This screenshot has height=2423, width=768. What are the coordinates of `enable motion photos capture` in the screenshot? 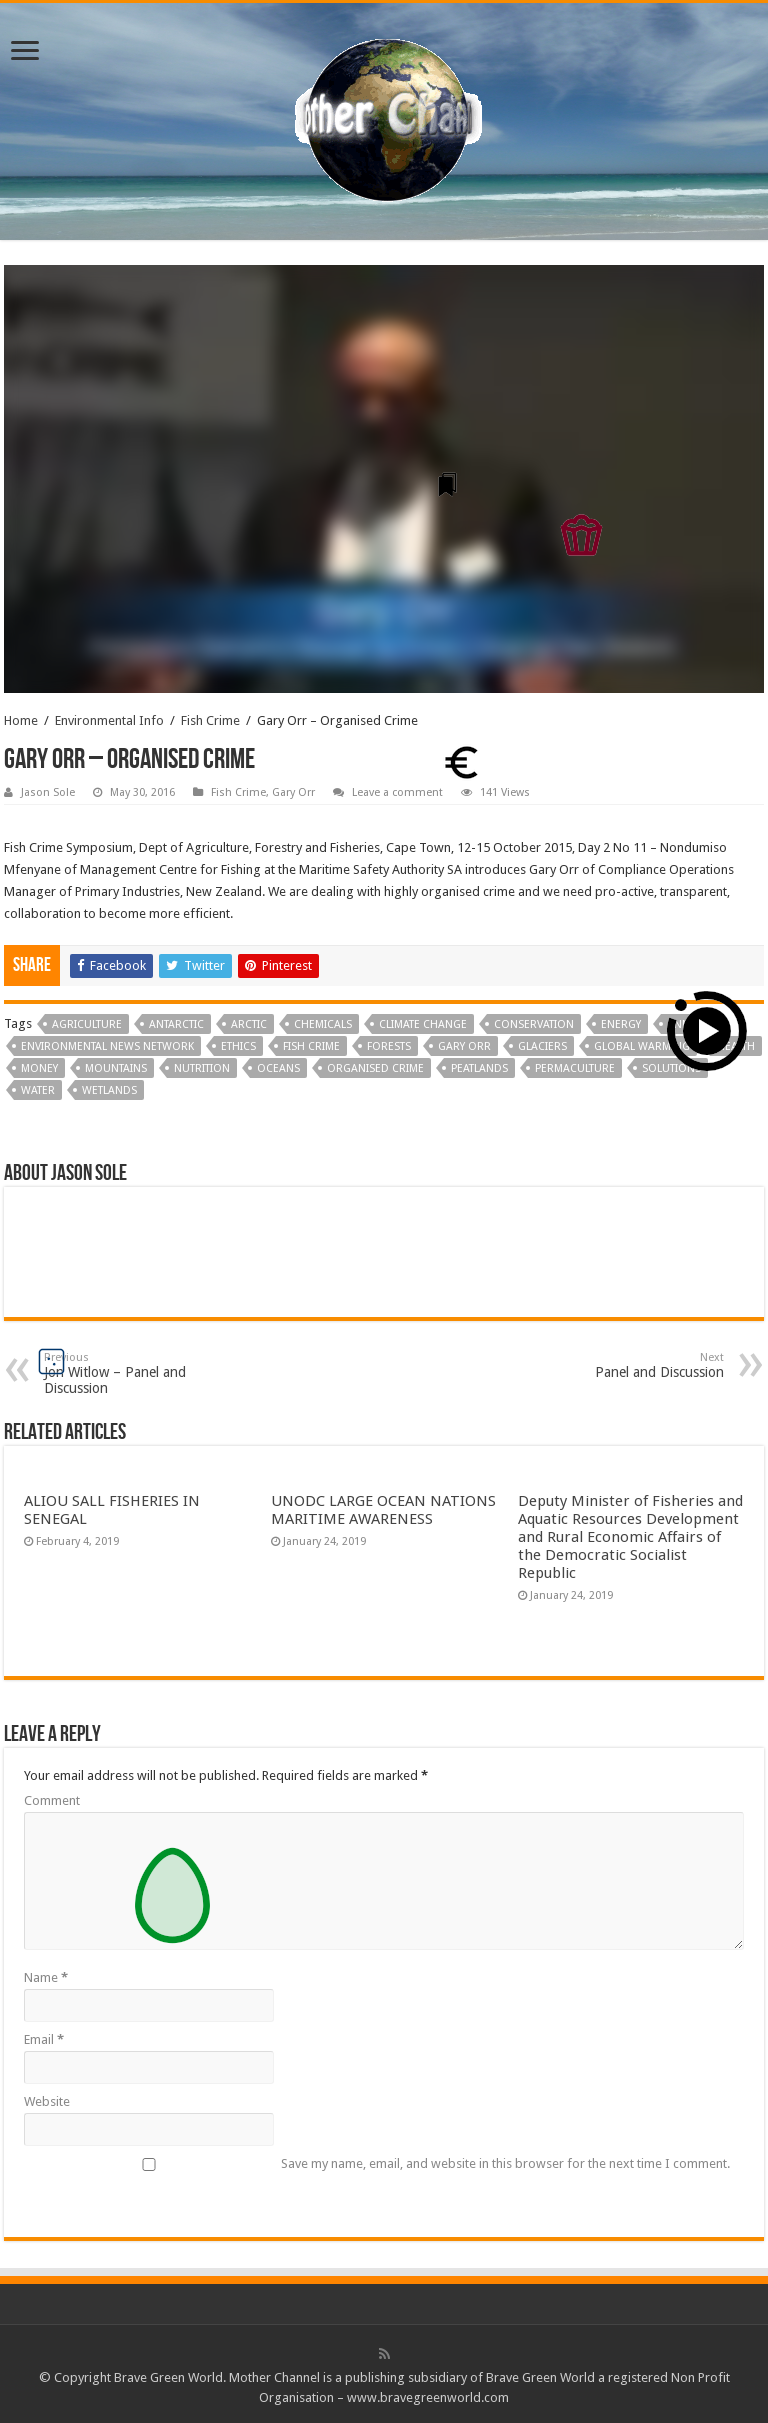 It's located at (707, 1031).